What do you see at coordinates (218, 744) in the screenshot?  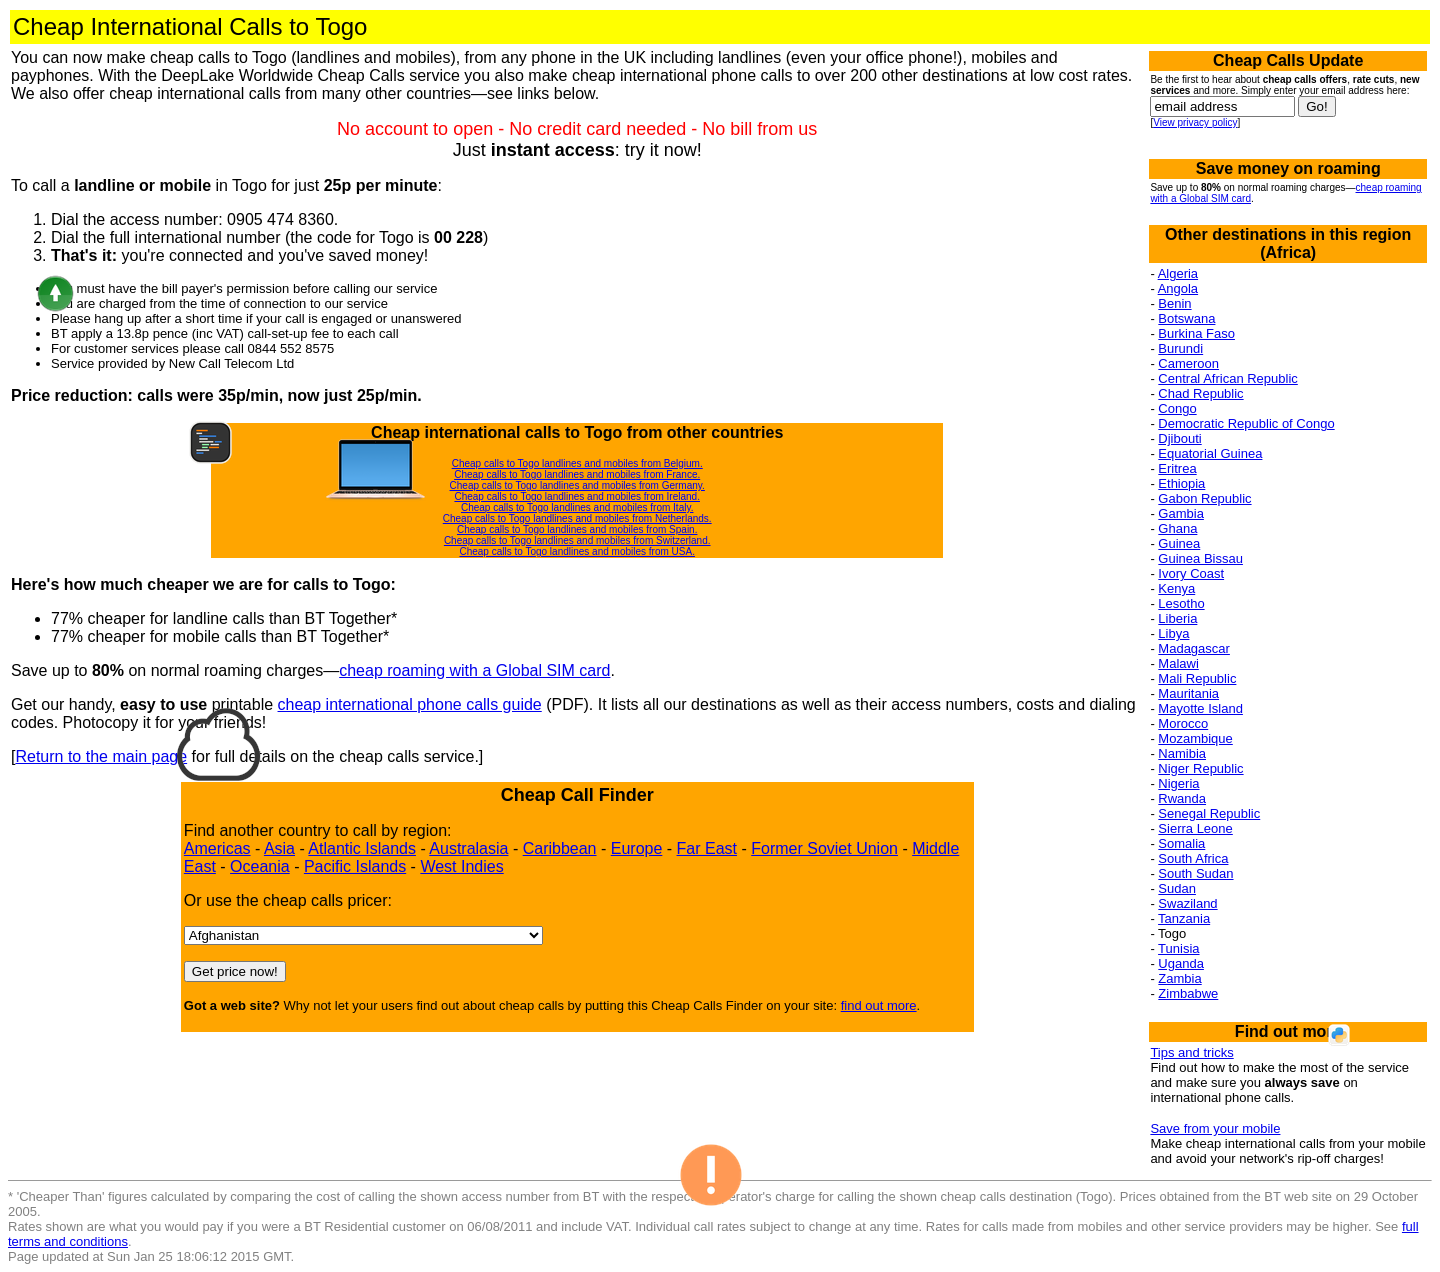 I see `access internet or cloud-based applications` at bounding box center [218, 744].